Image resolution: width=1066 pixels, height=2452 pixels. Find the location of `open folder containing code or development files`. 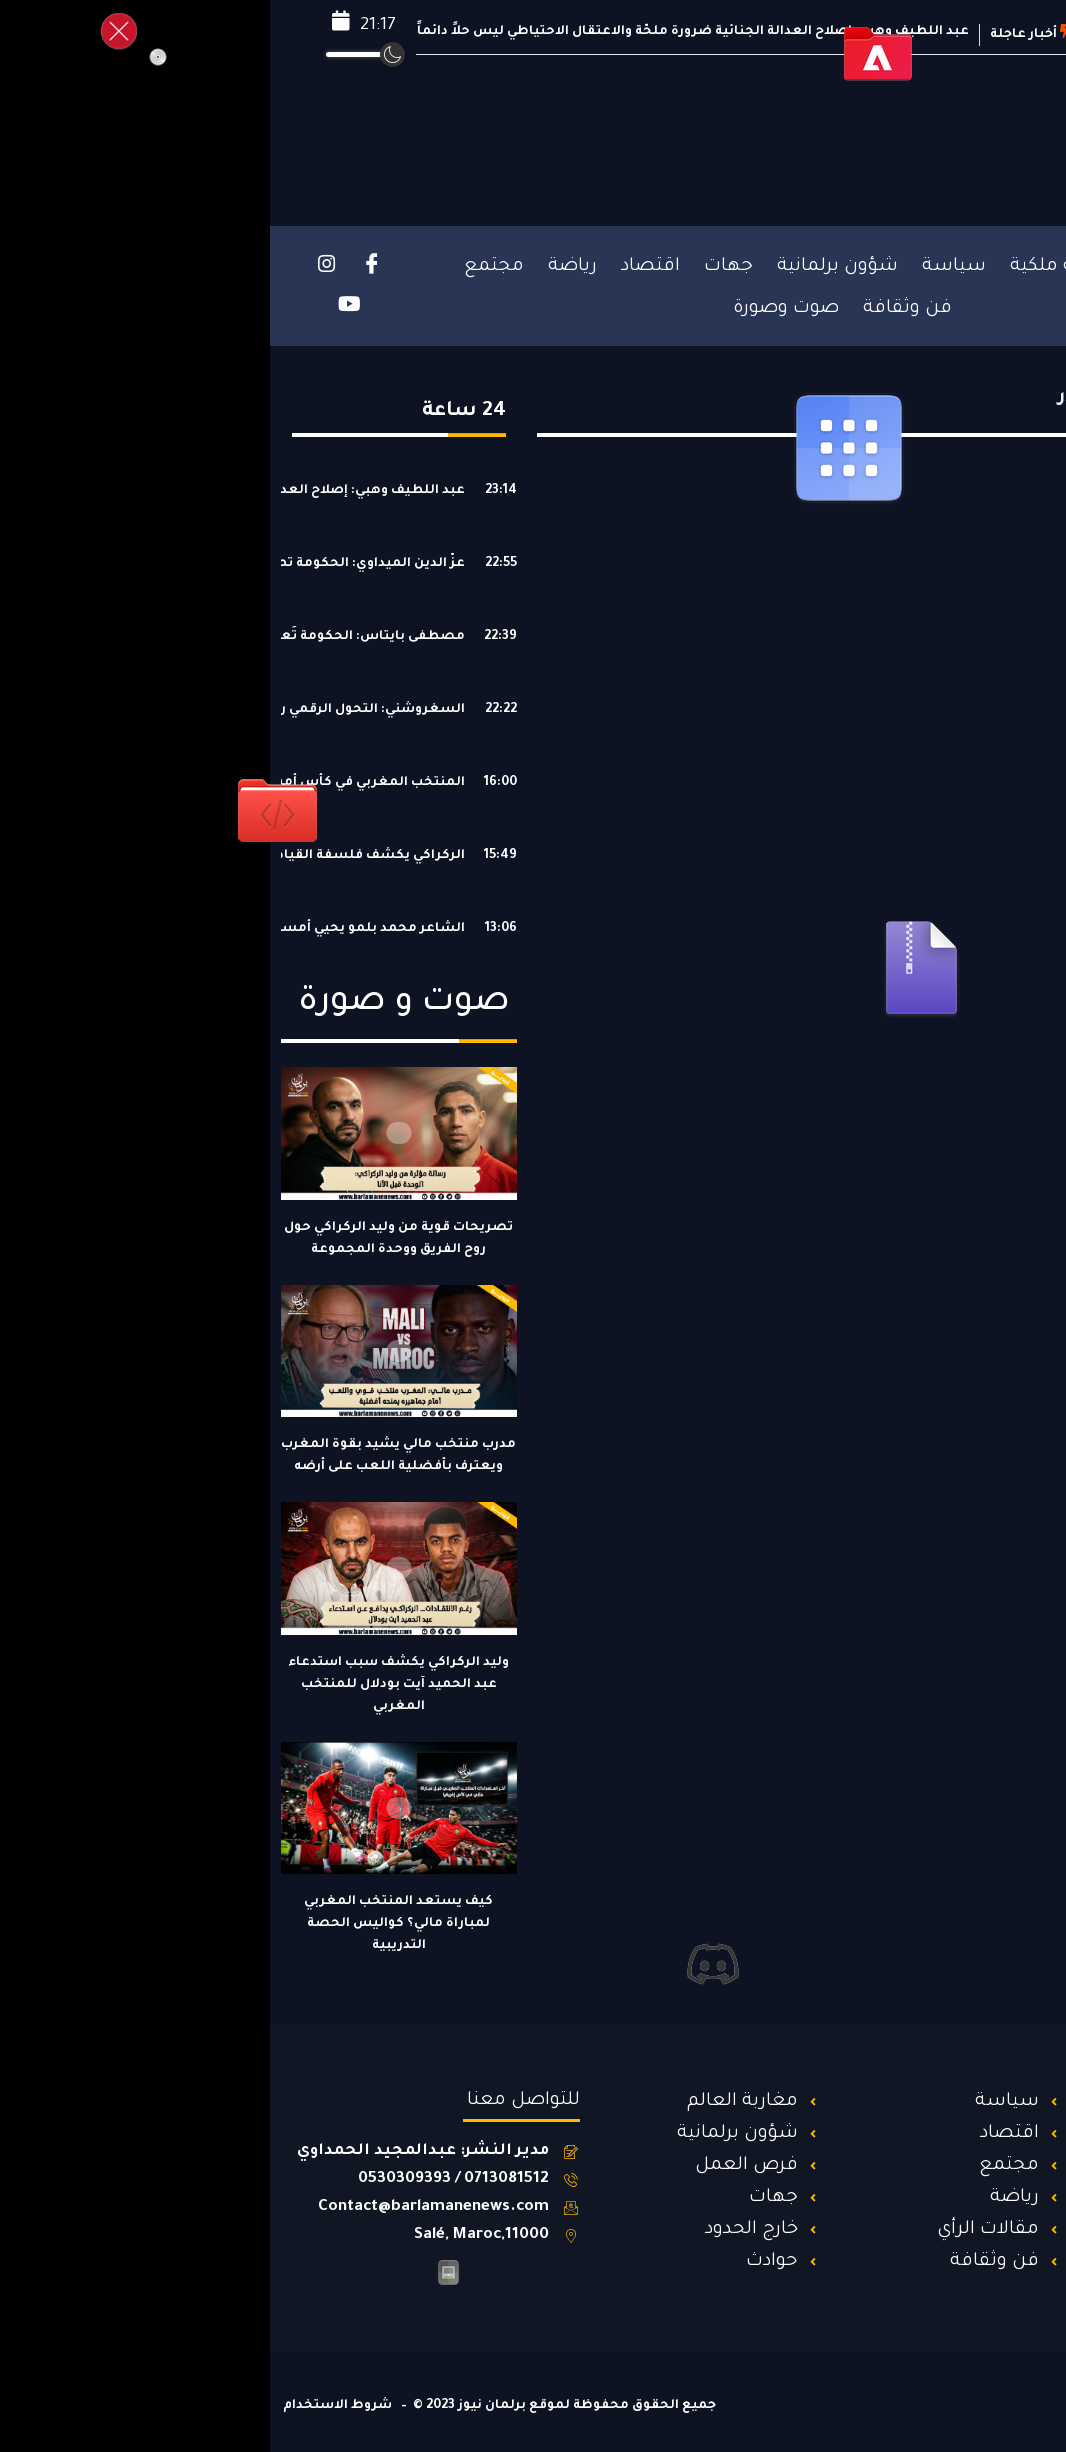

open folder containing code or development files is located at coordinates (277, 810).